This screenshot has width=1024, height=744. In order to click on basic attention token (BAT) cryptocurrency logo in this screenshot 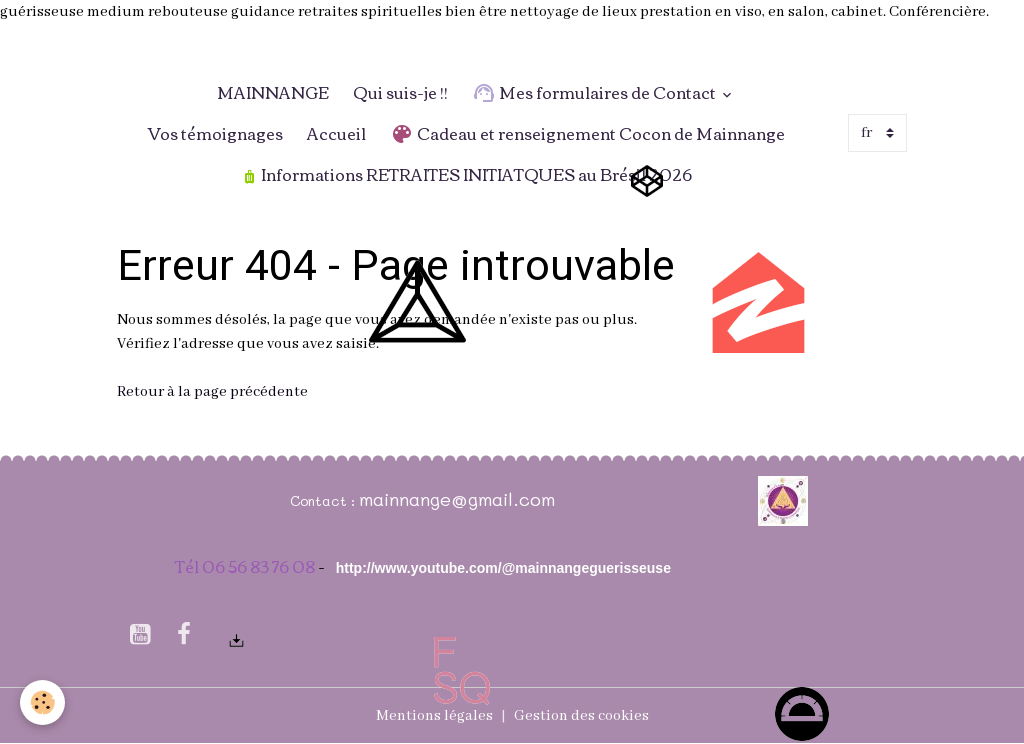, I will do `click(417, 301)`.